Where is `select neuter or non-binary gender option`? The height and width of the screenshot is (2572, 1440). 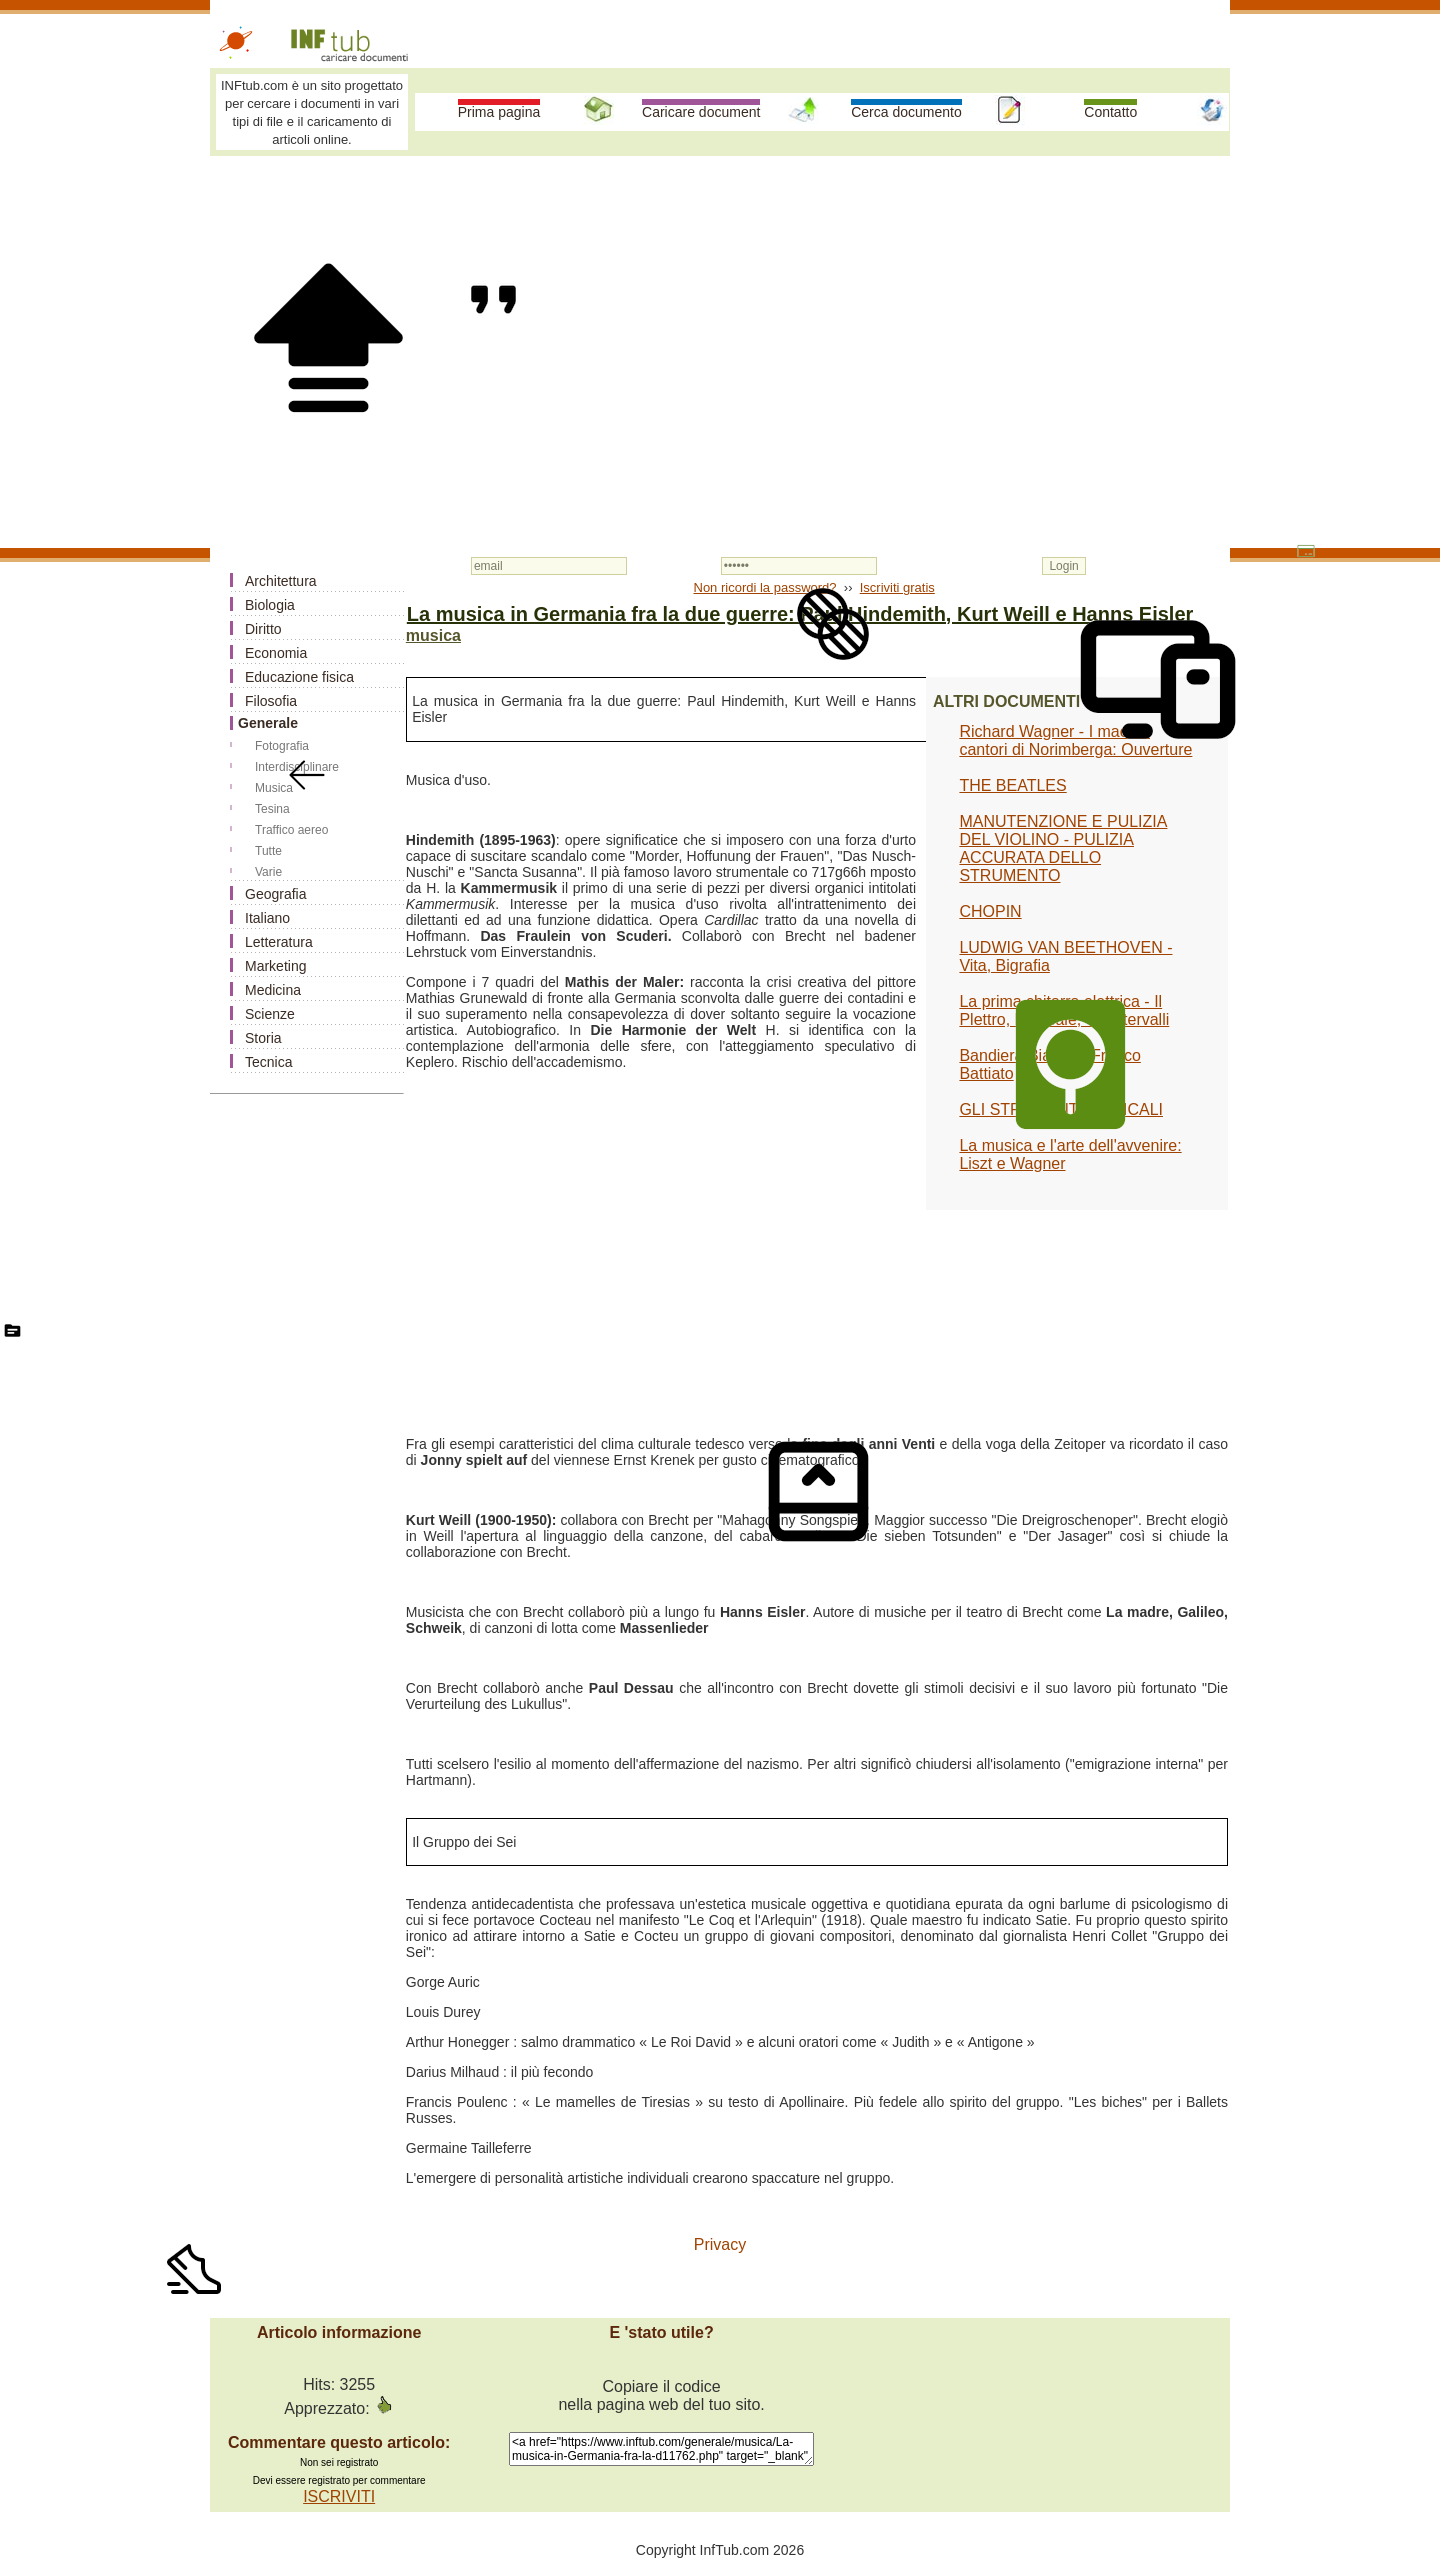
select neuter or non-binary gender option is located at coordinates (1070, 1064).